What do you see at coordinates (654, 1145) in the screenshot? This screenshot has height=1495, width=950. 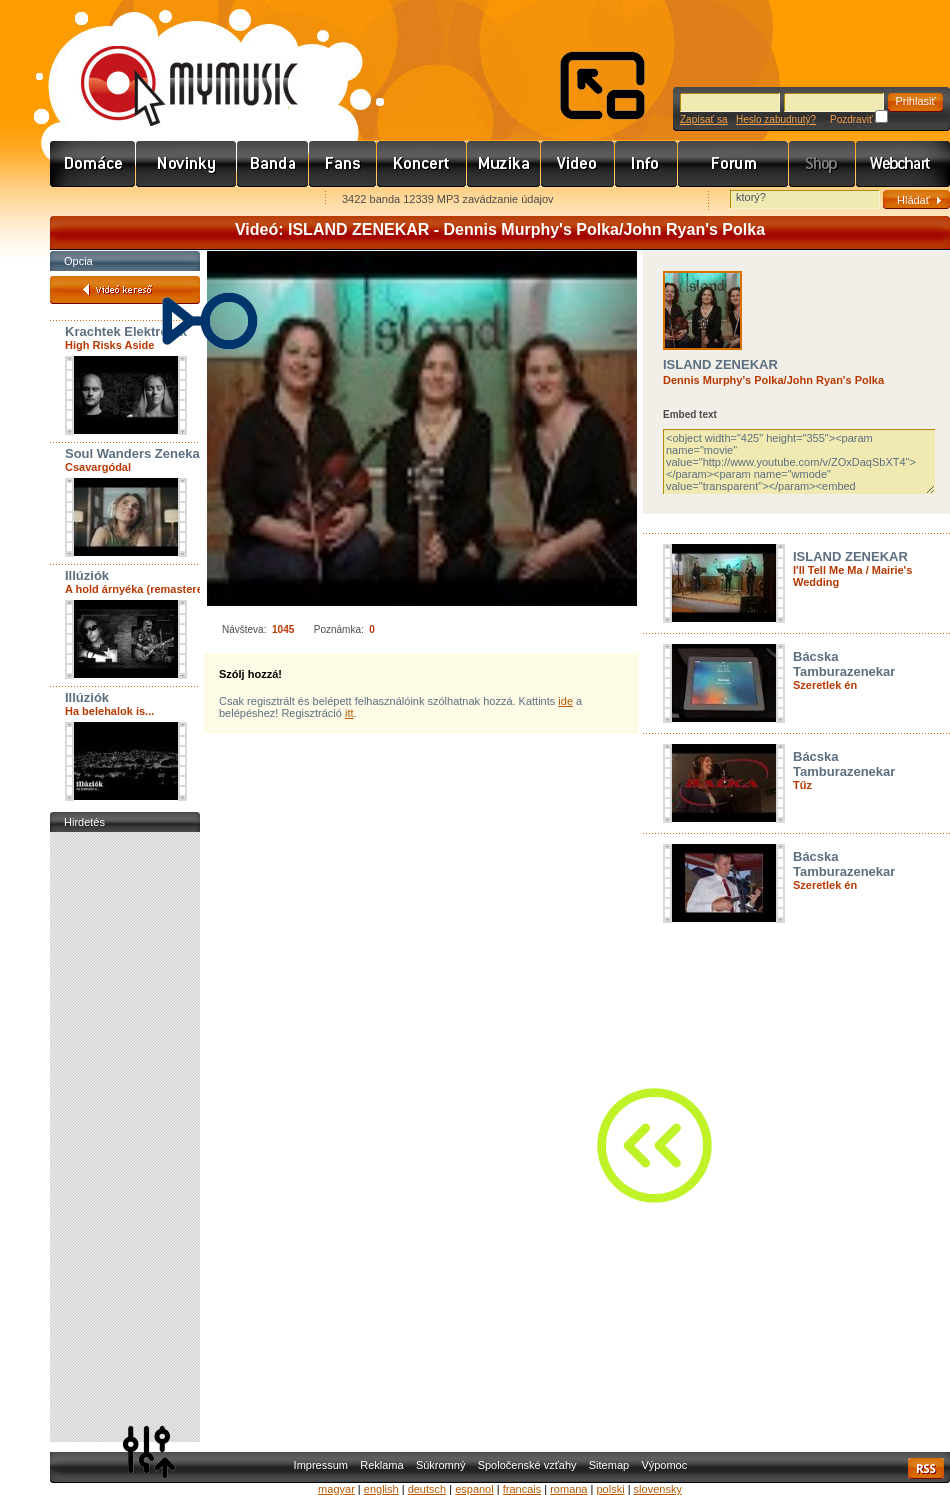 I see `go back to the beginning` at bounding box center [654, 1145].